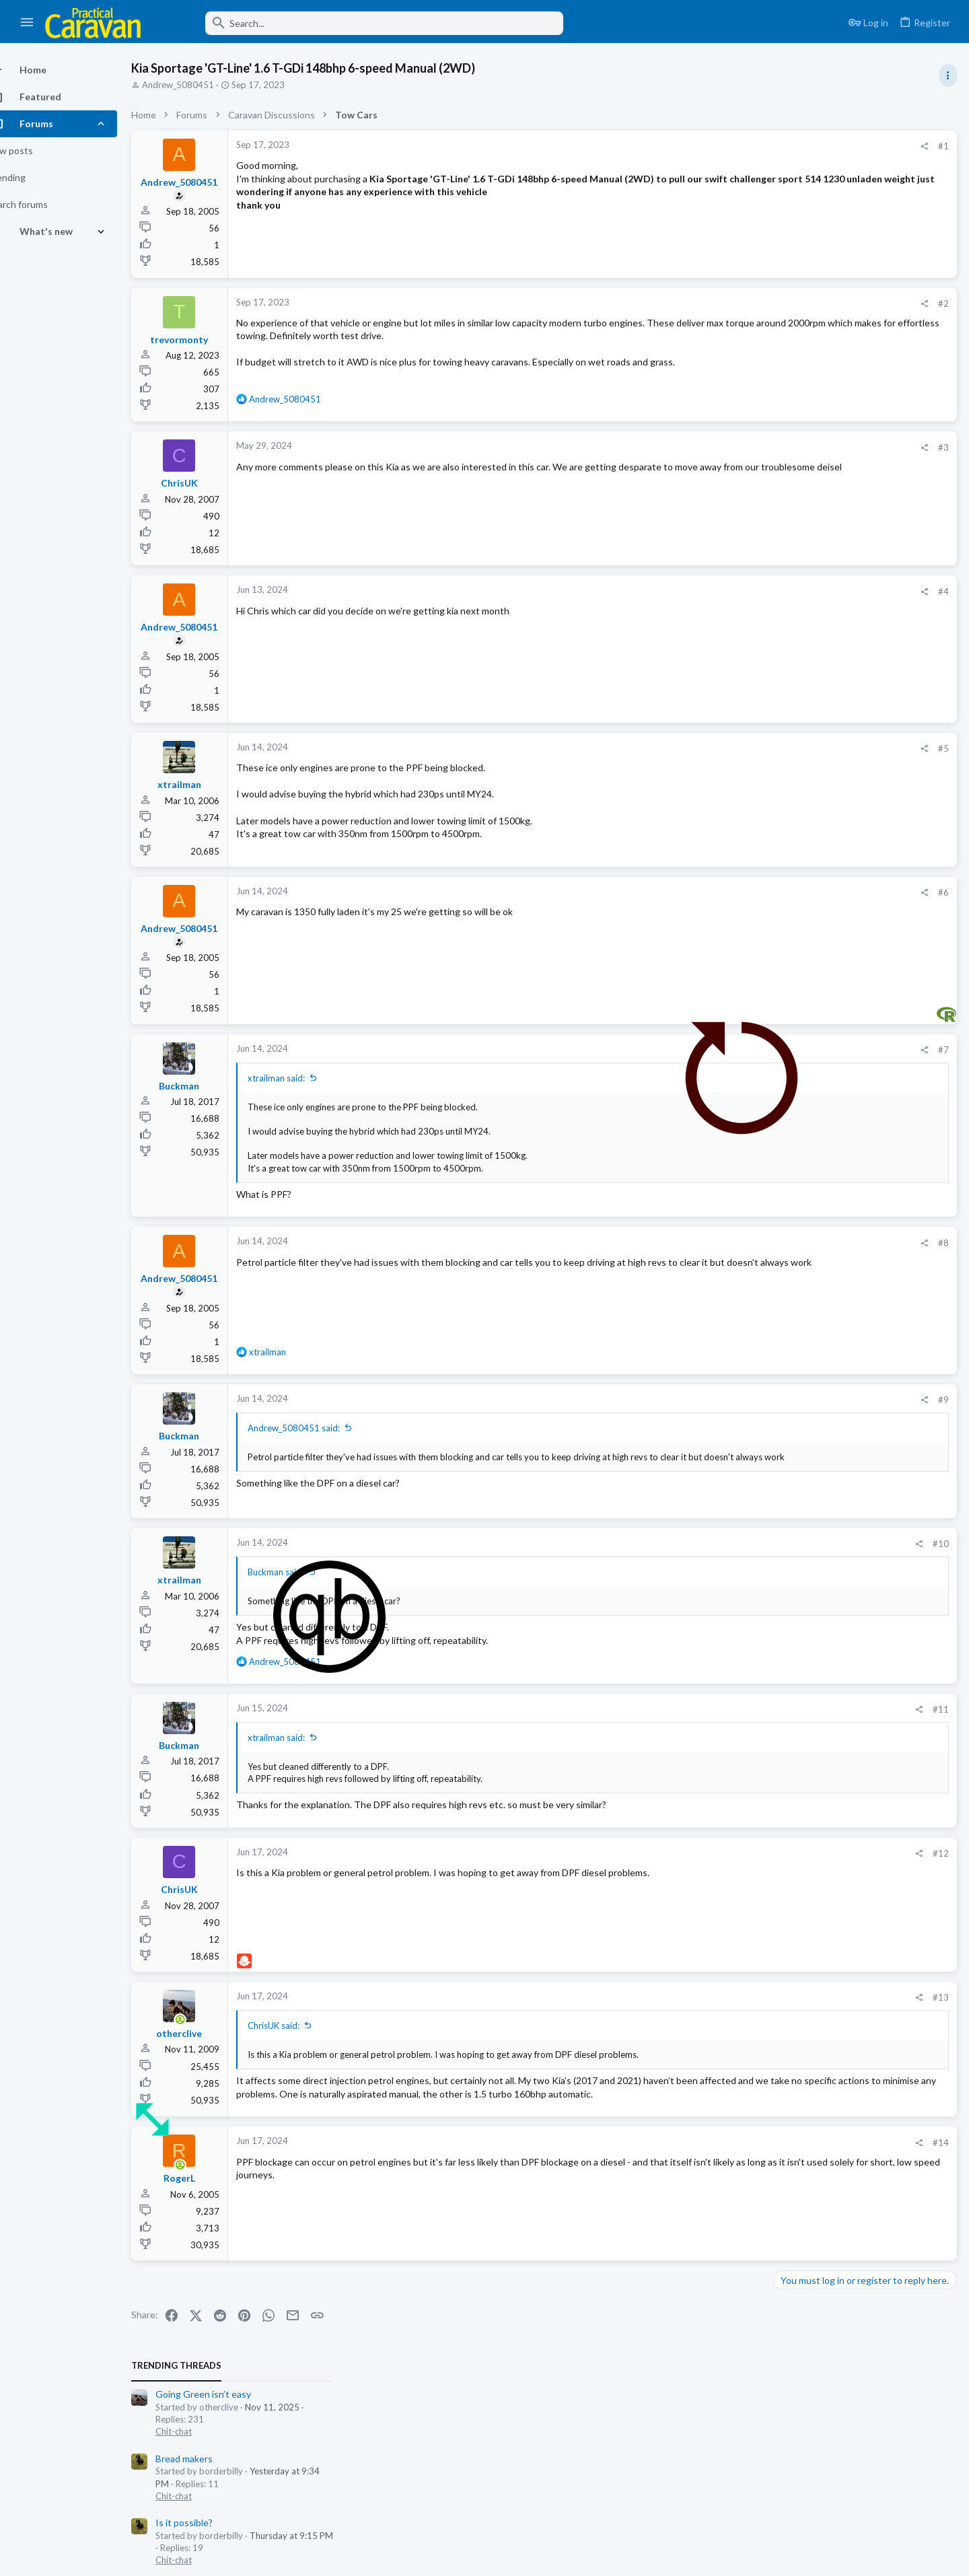 The width and height of the screenshot is (969, 2576). I want to click on open the coze app, so click(244, 1961).